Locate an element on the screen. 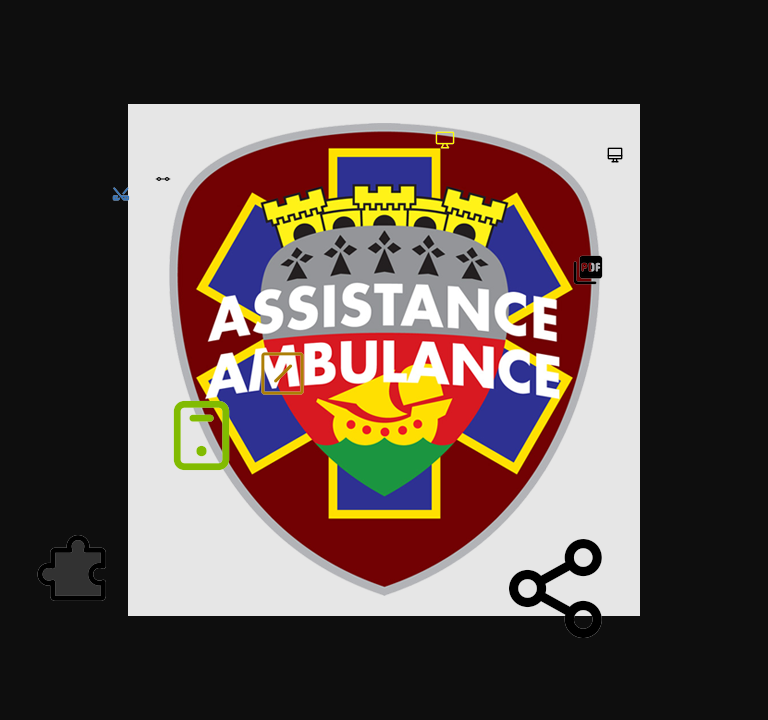  save or export as PDF is located at coordinates (588, 270).